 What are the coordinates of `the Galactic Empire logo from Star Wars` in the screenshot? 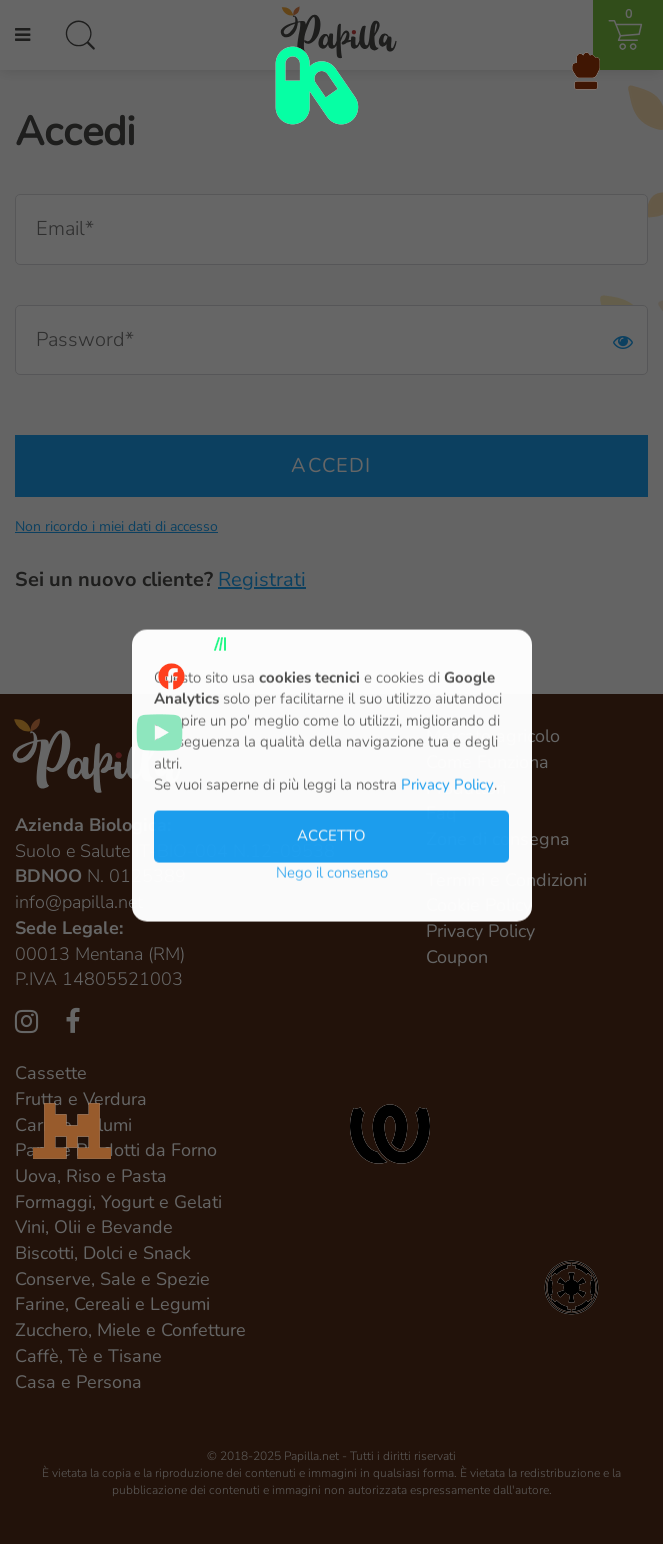 It's located at (571, 1287).